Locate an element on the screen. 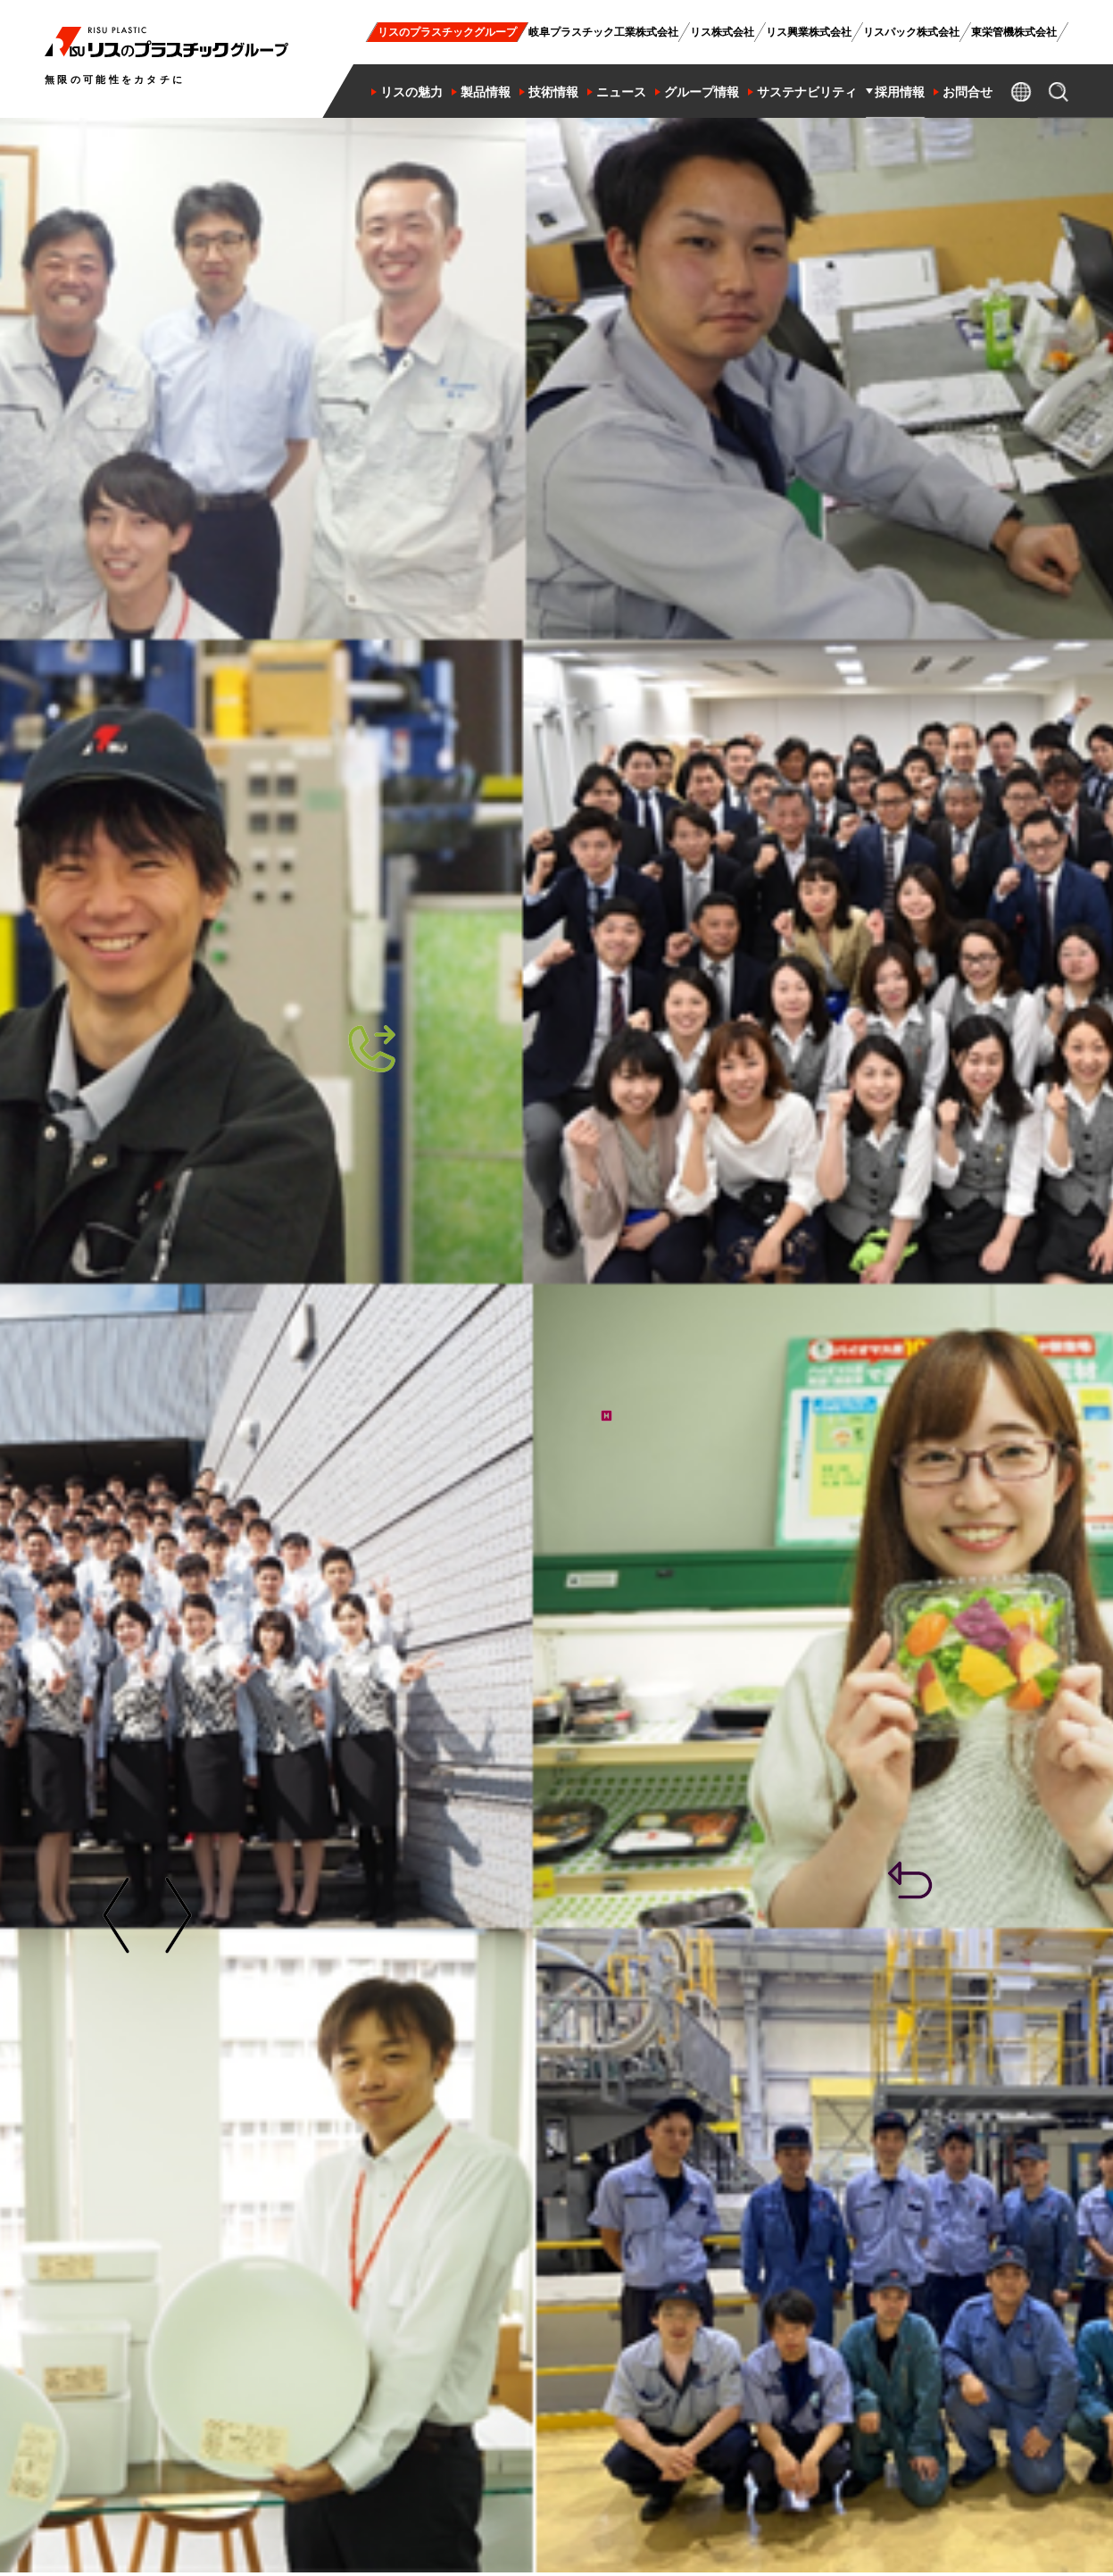 The image size is (1113, 2576). transfer an active call is located at coordinates (372, 1047).